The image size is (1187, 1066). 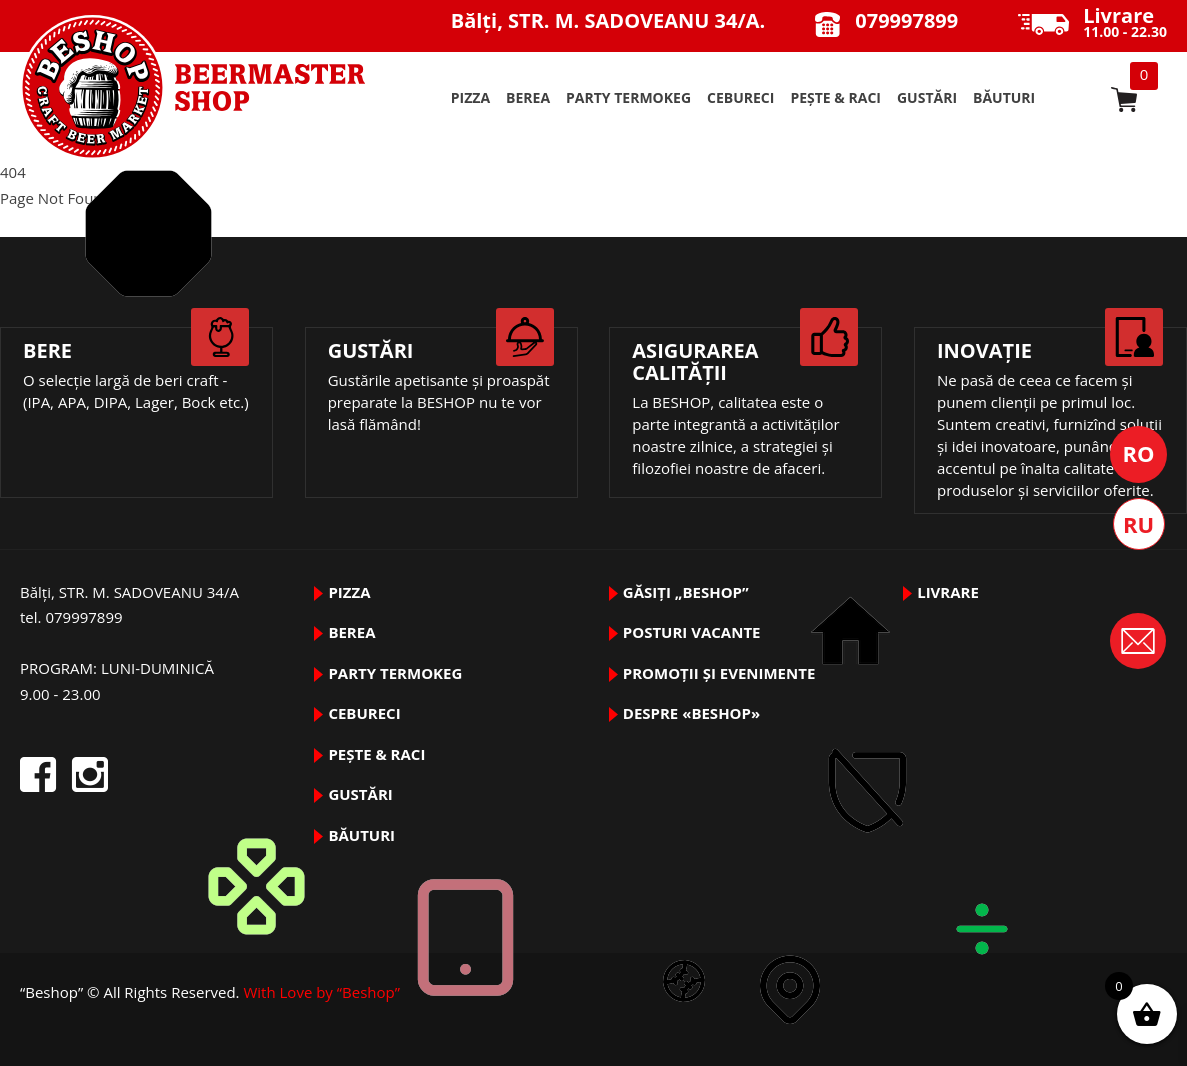 I want to click on view or set a location on the map, so click(x=790, y=989).